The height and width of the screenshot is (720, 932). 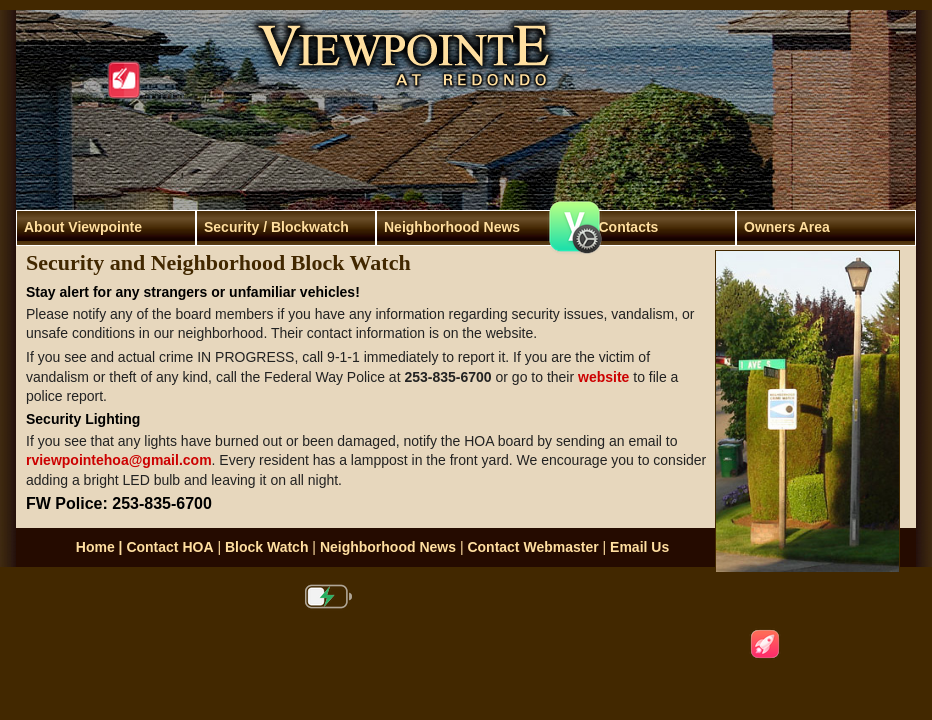 What do you see at coordinates (574, 226) in the screenshot?
I see `open yubikey personalization settings` at bounding box center [574, 226].